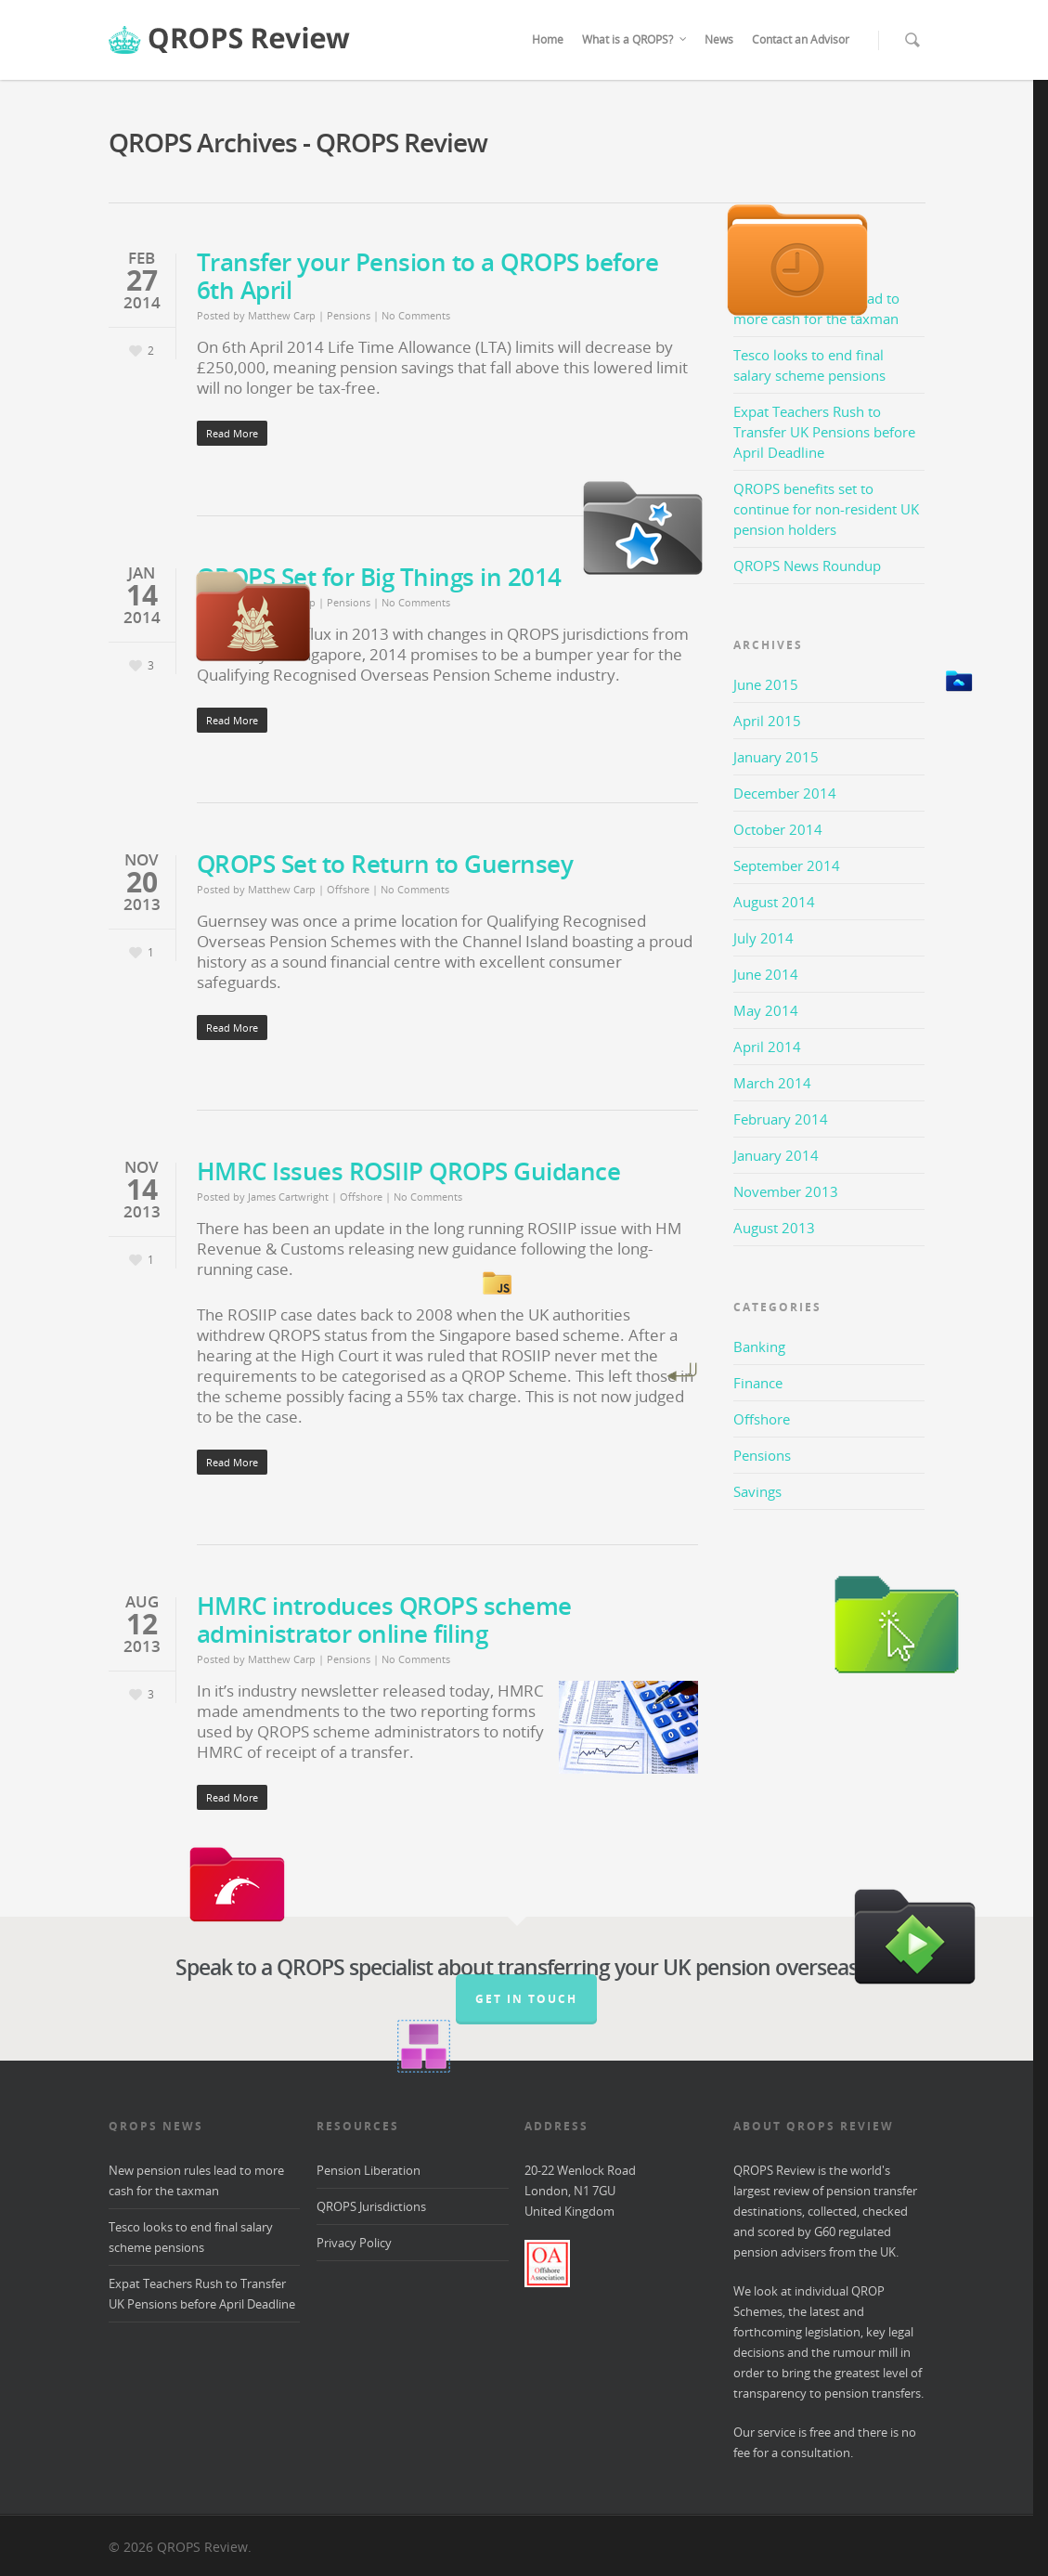  Describe the element at coordinates (797, 260) in the screenshot. I see `access temporary files folder` at that location.